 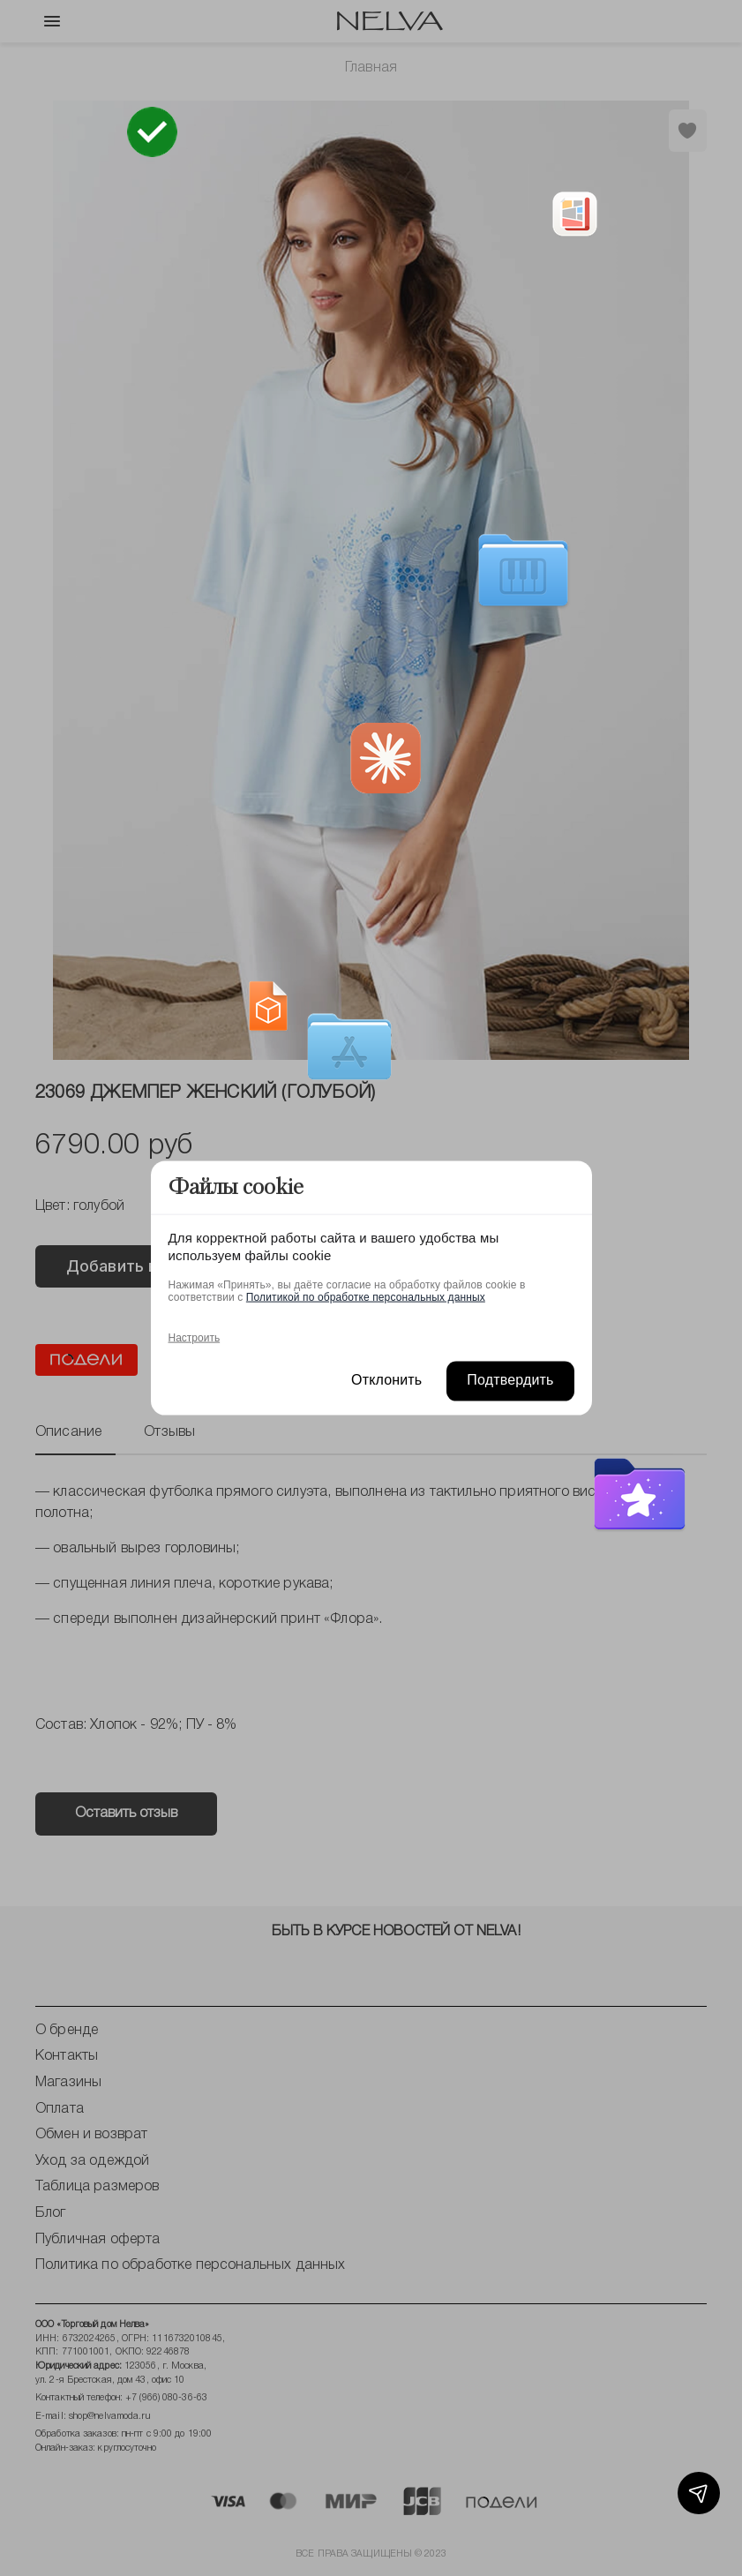 I want to click on confirm or apply changes, so click(x=152, y=131).